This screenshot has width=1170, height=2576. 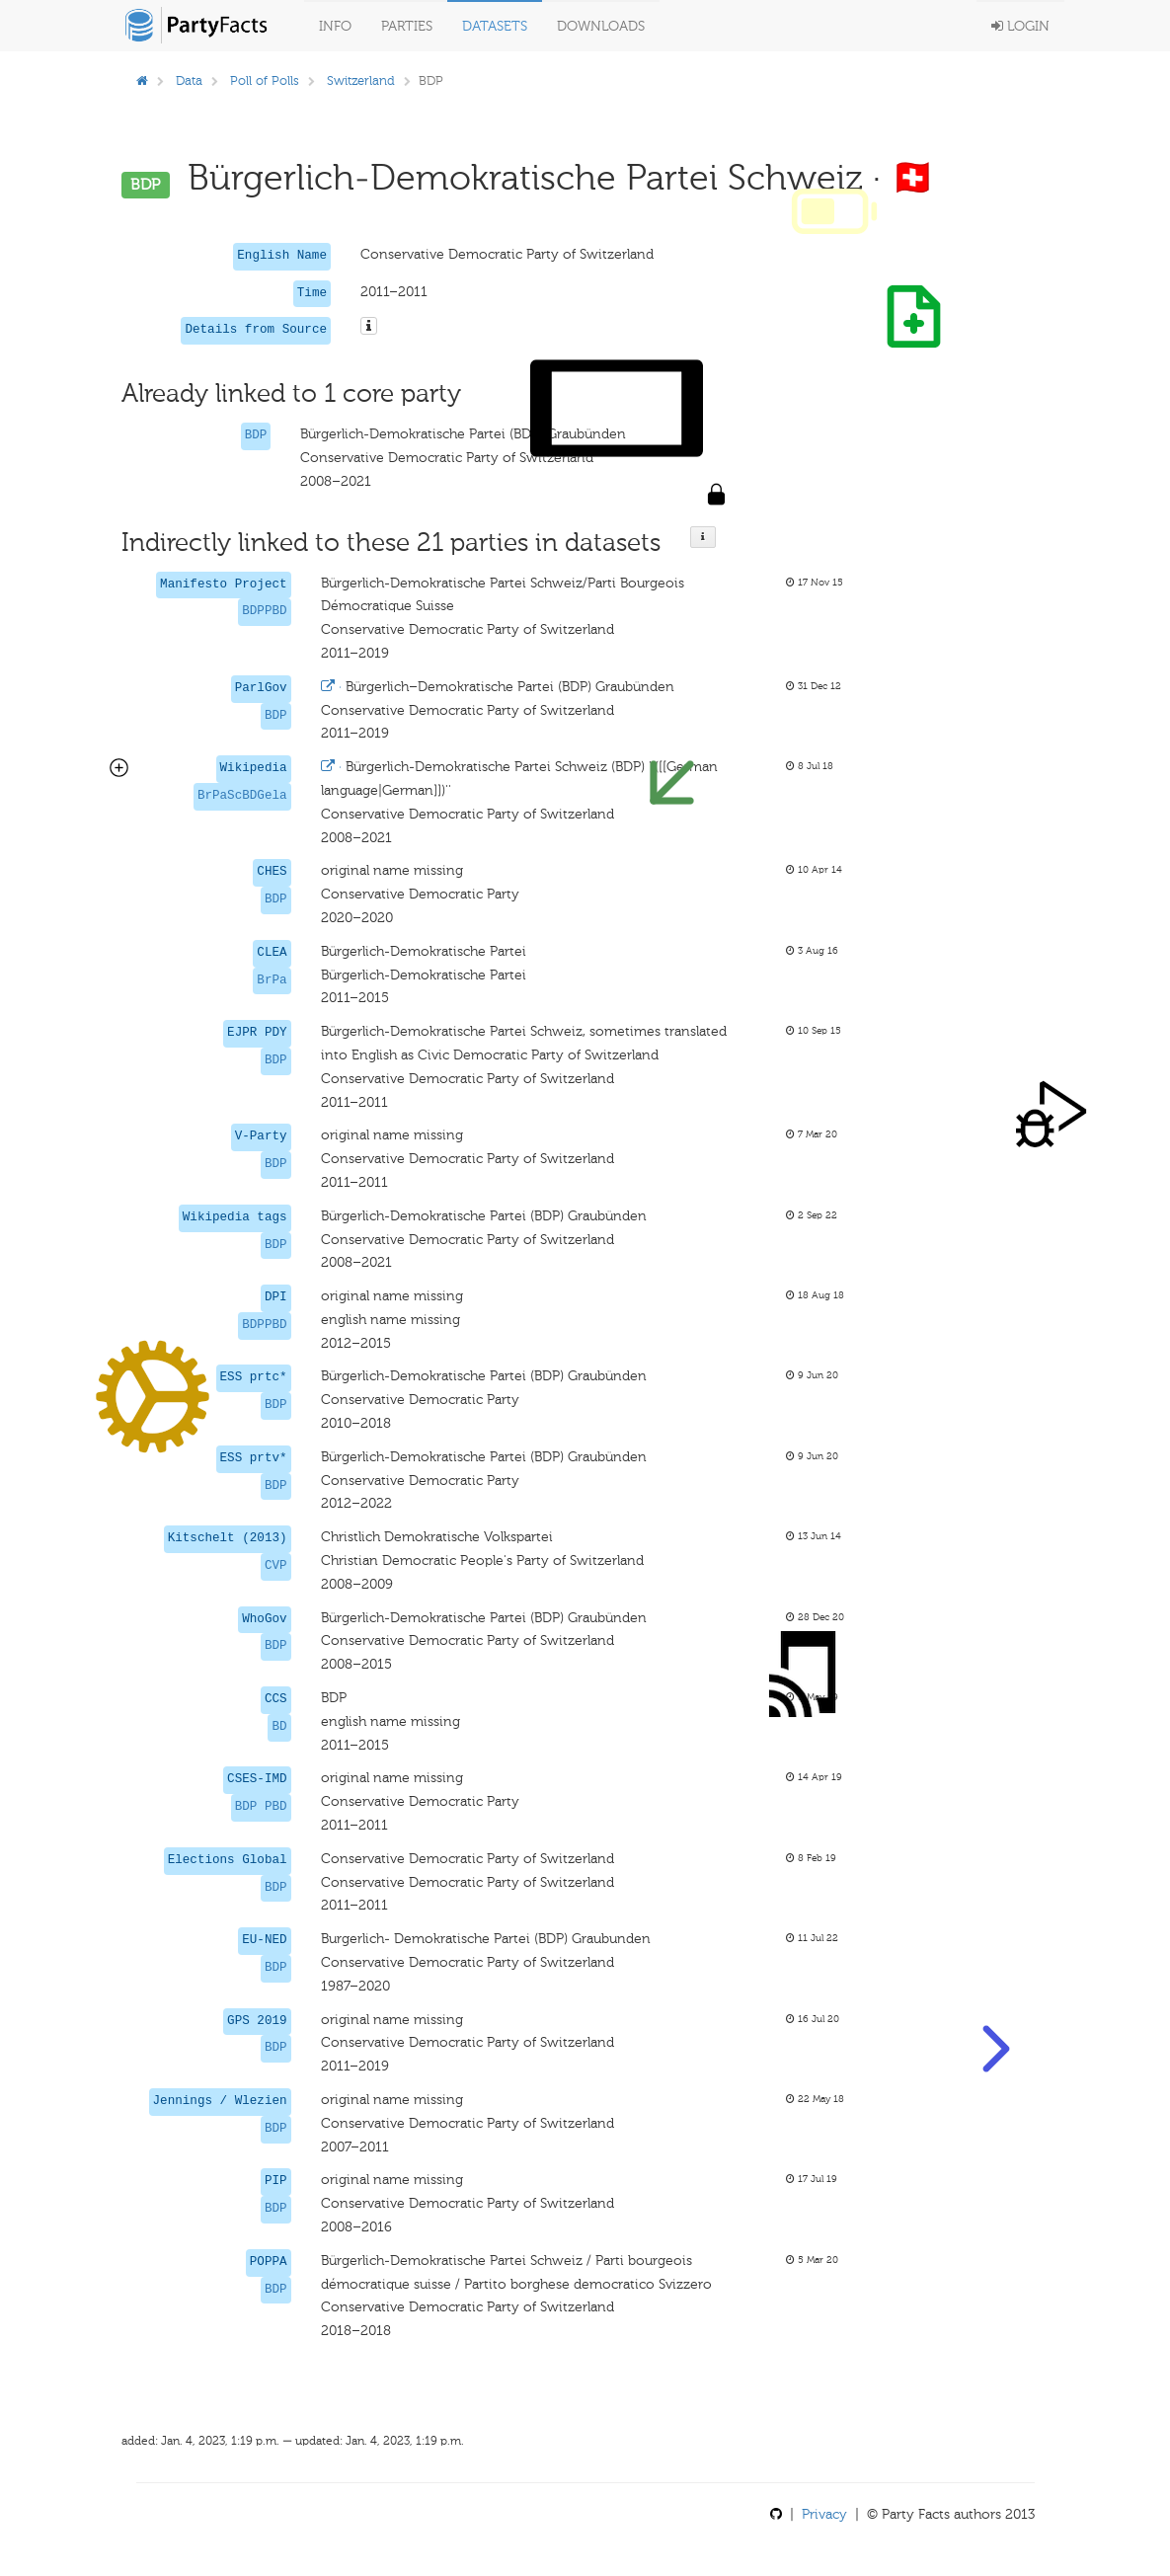 I want to click on indicates battery at 50% charge level, so click(x=834, y=211).